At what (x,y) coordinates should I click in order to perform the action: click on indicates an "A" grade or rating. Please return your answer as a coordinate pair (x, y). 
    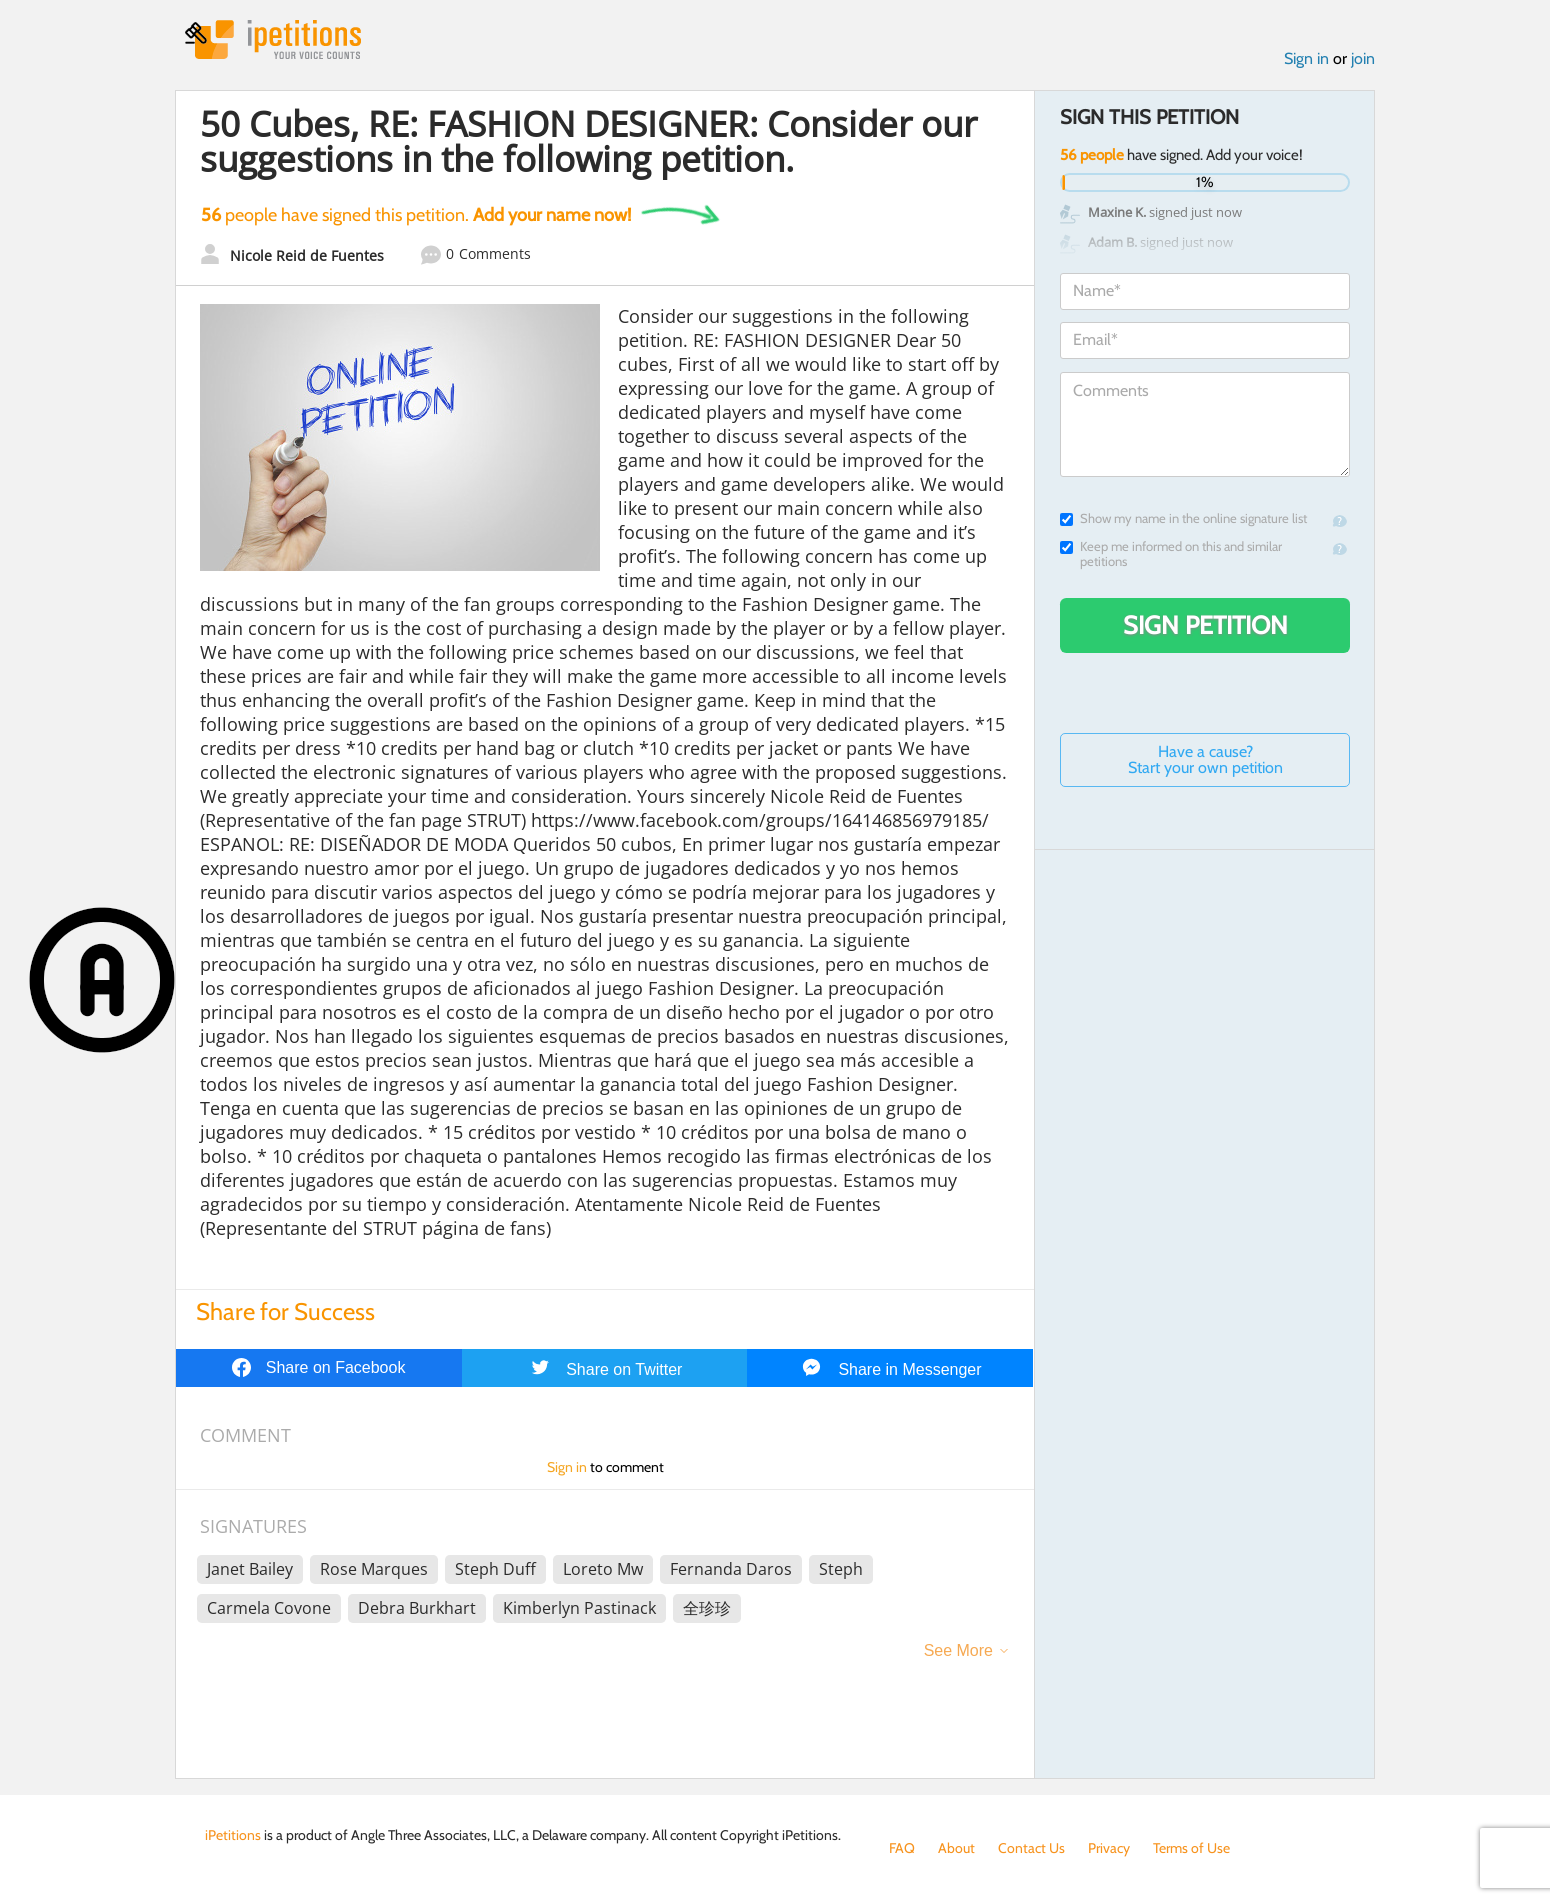
    Looking at the image, I should click on (102, 980).